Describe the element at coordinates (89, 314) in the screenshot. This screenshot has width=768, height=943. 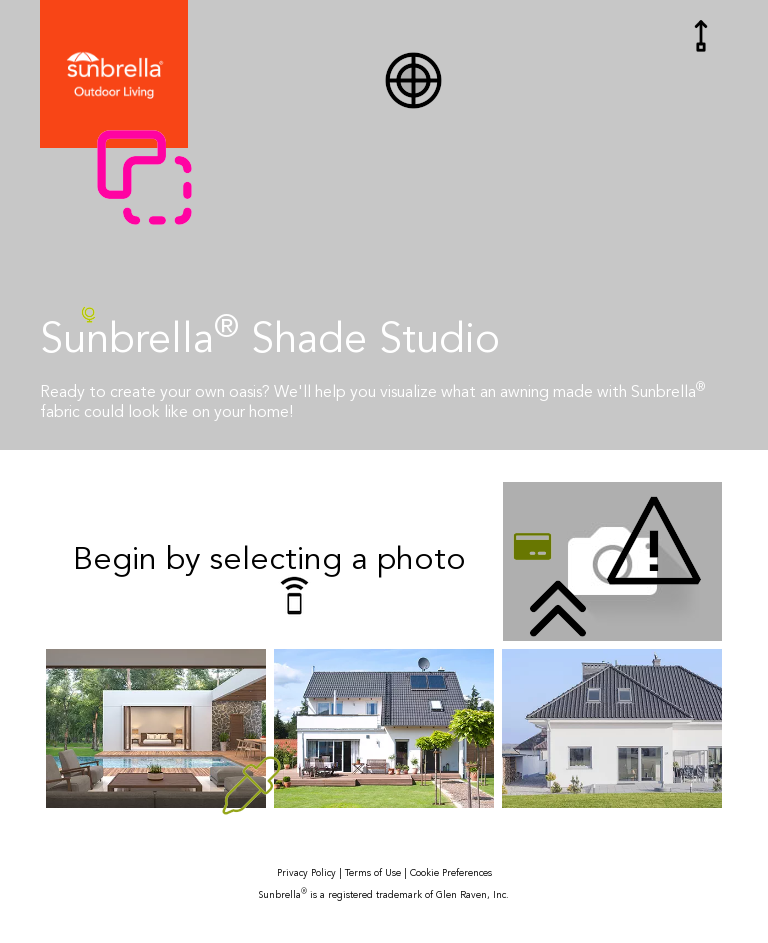
I see `access global or international settings` at that location.